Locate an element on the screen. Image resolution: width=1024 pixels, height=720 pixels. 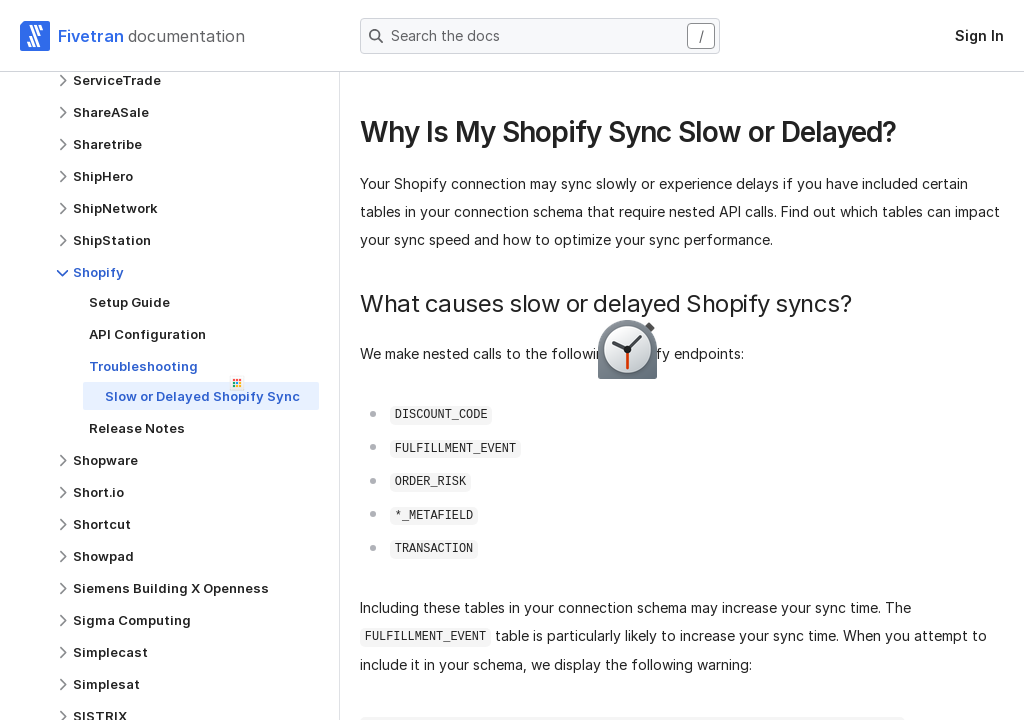
open color palette or theme settings is located at coordinates (237, 383).